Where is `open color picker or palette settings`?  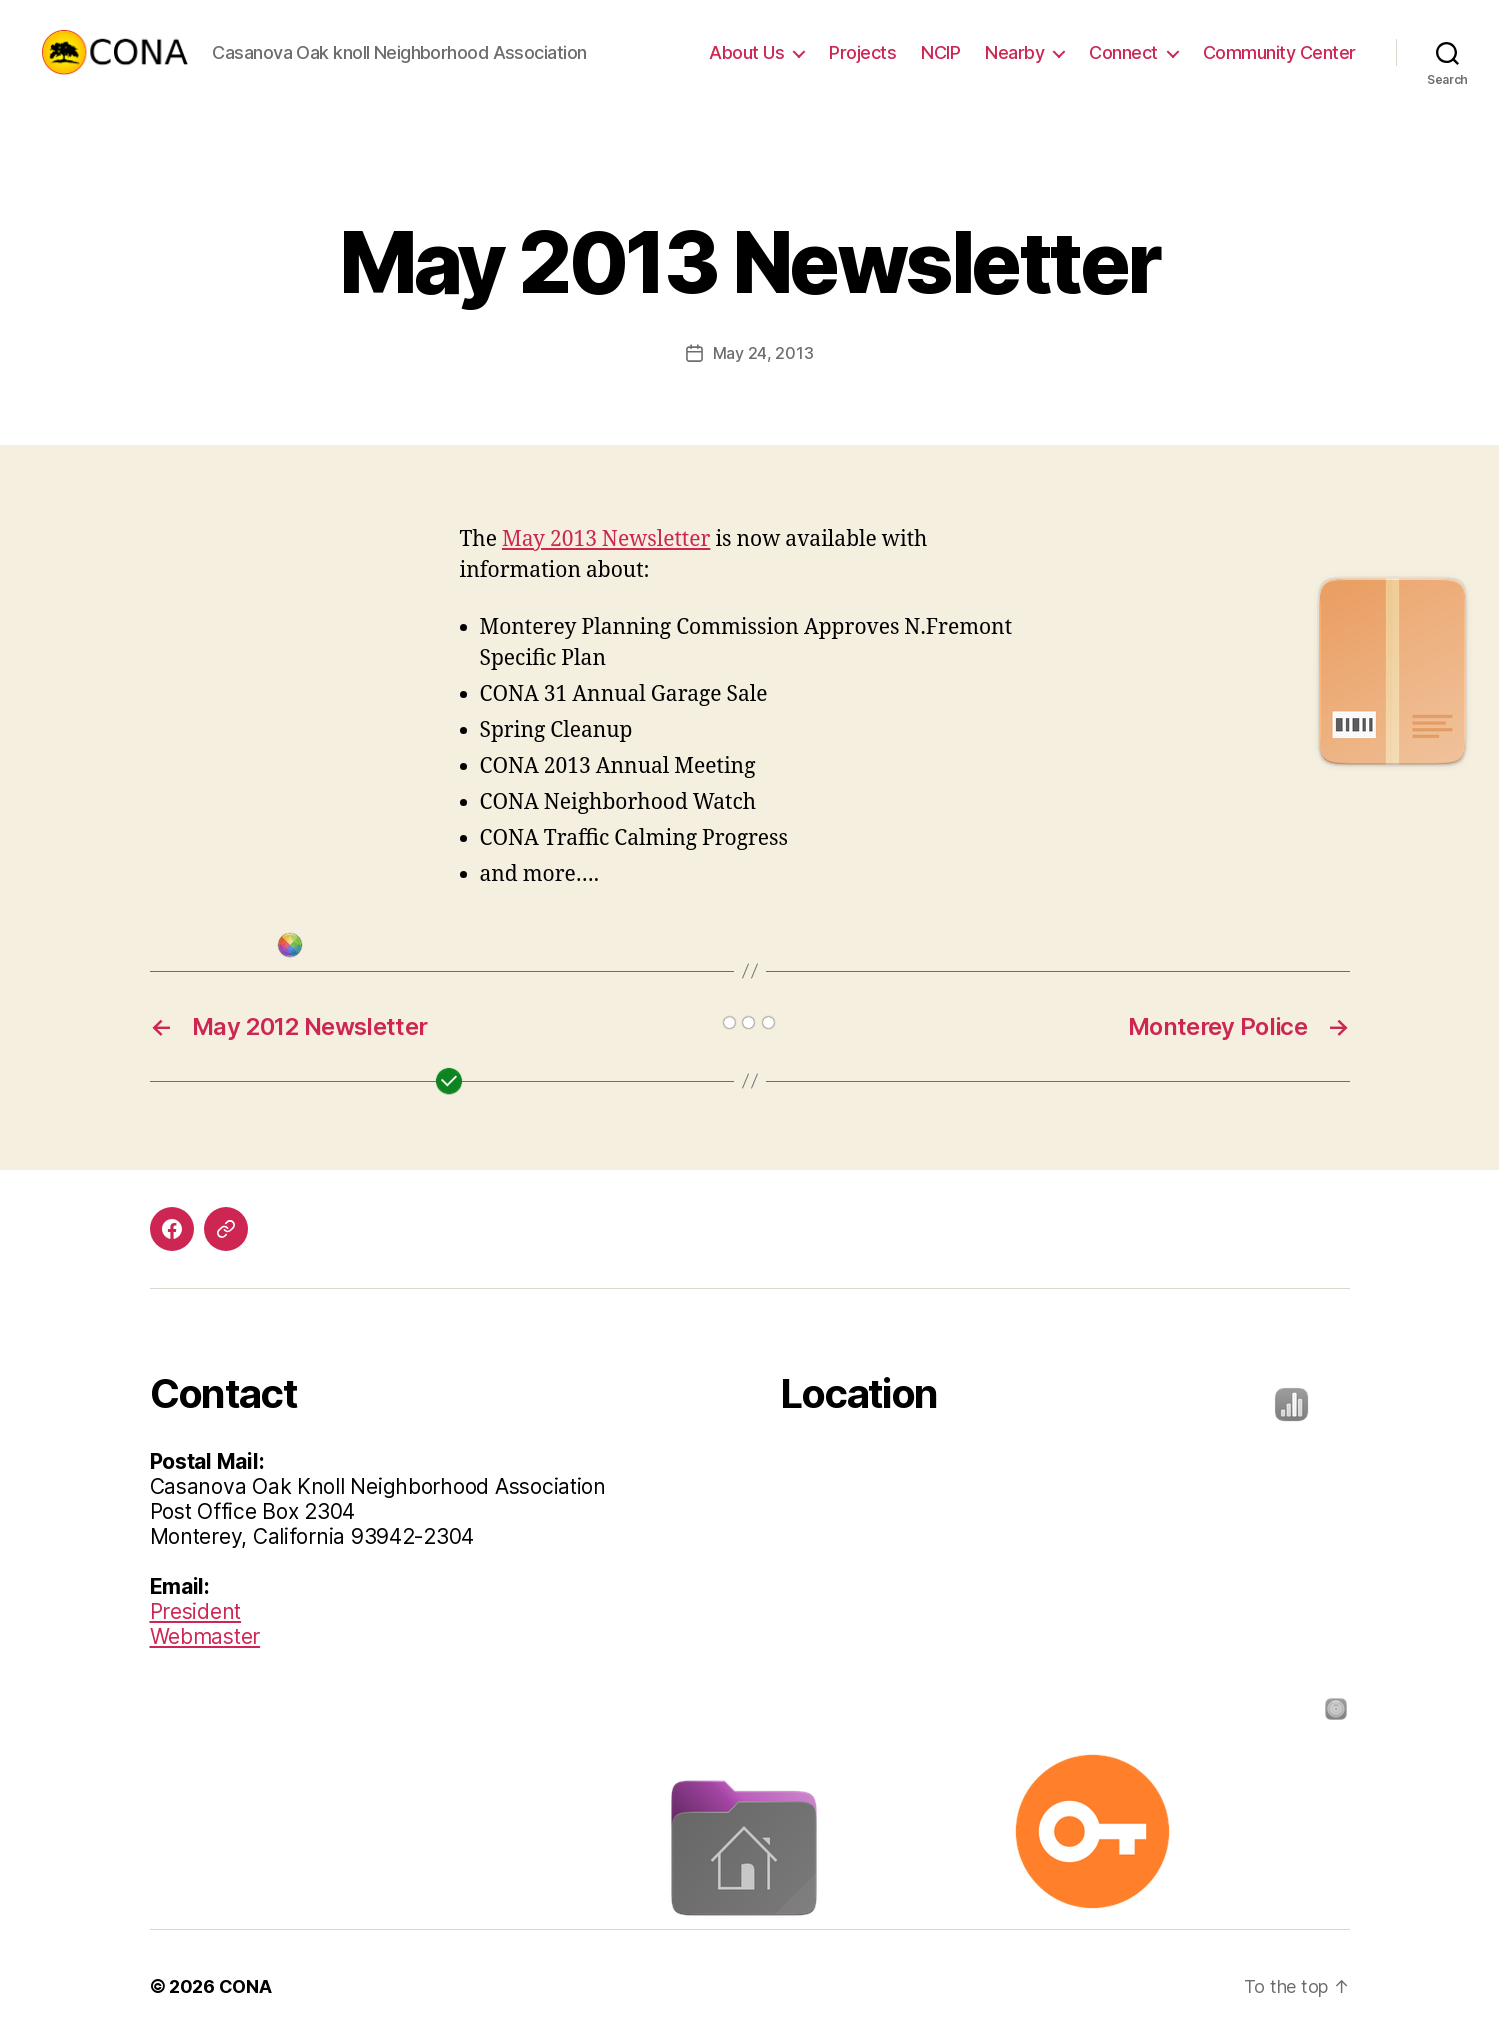 open color picker or palette settings is located at coordinates (290, 945).